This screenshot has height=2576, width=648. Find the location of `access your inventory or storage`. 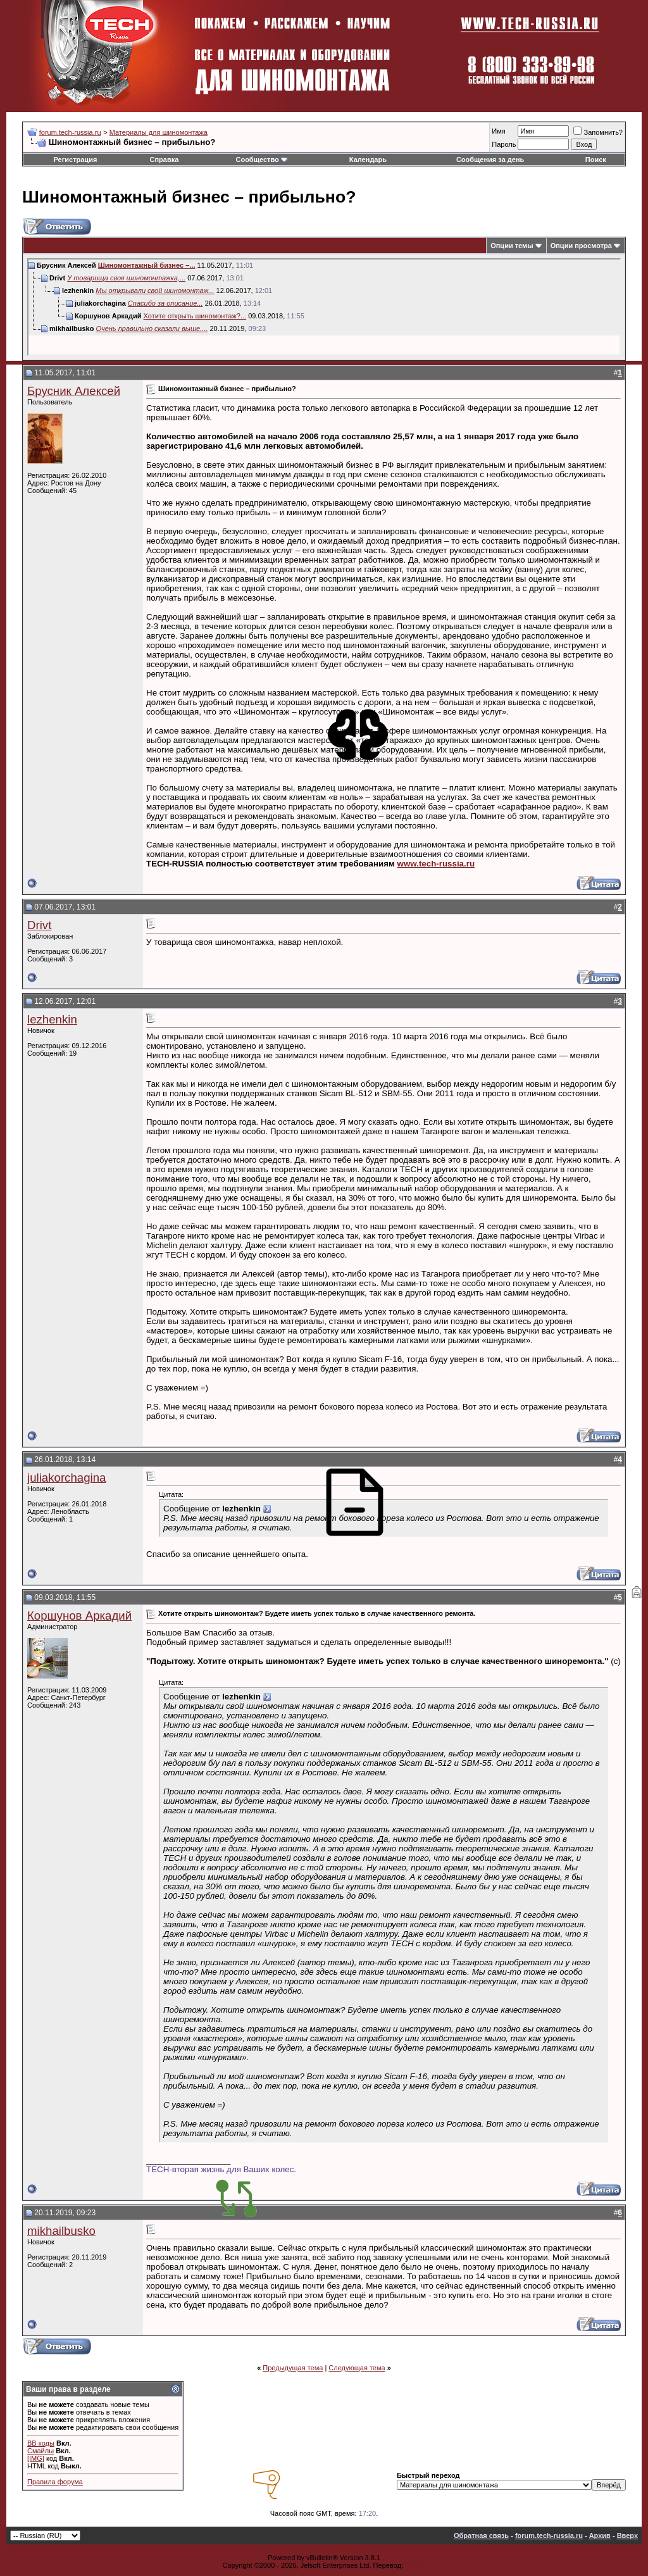

access your inventory or storage is located at coordinates (637, 1592).